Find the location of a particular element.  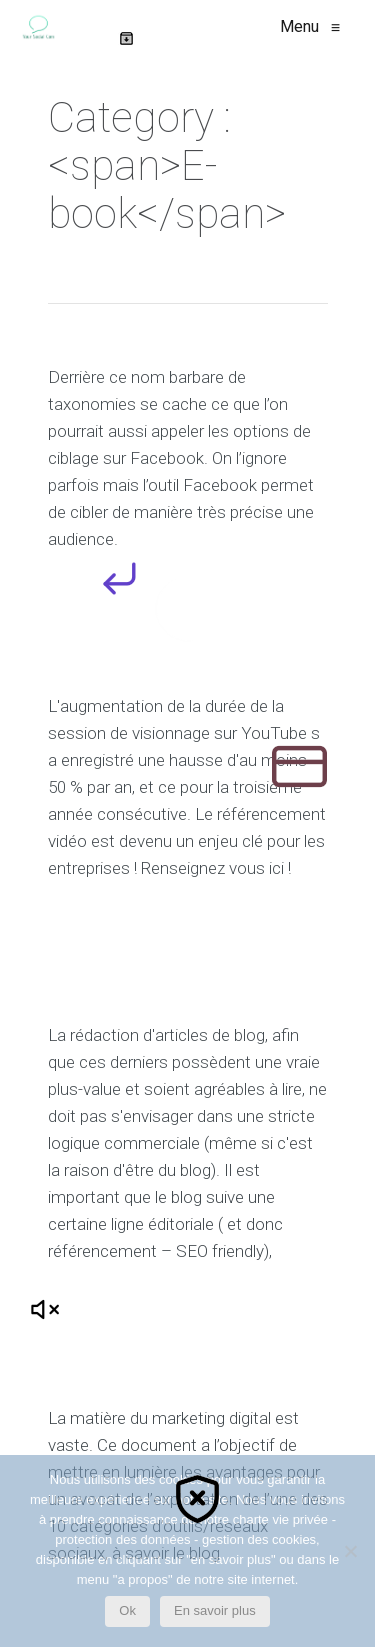

mute audio or sound is located at coordinates (44, 1309).